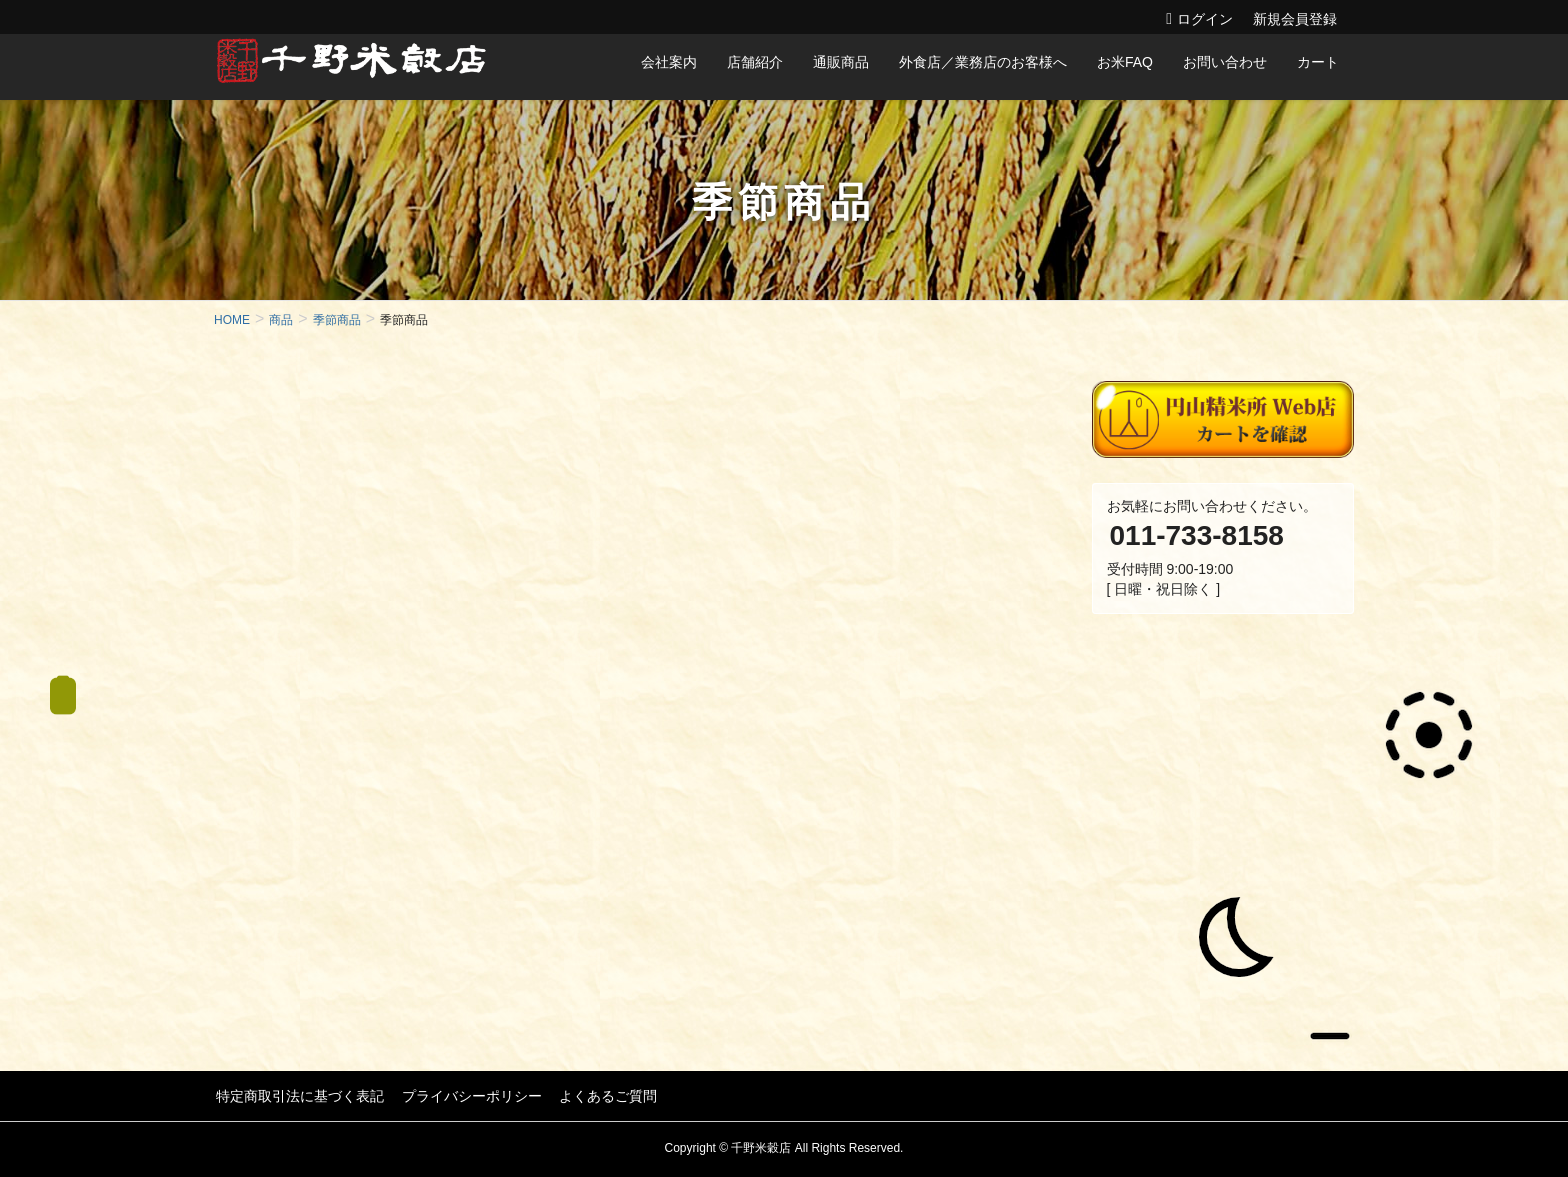 The image size is (1568, 1177). What do you see at coordinates (1429, 735) in the screenshot?
I see `apply tilt-shift blur effect to photo` at bounding box center [1429, 735].